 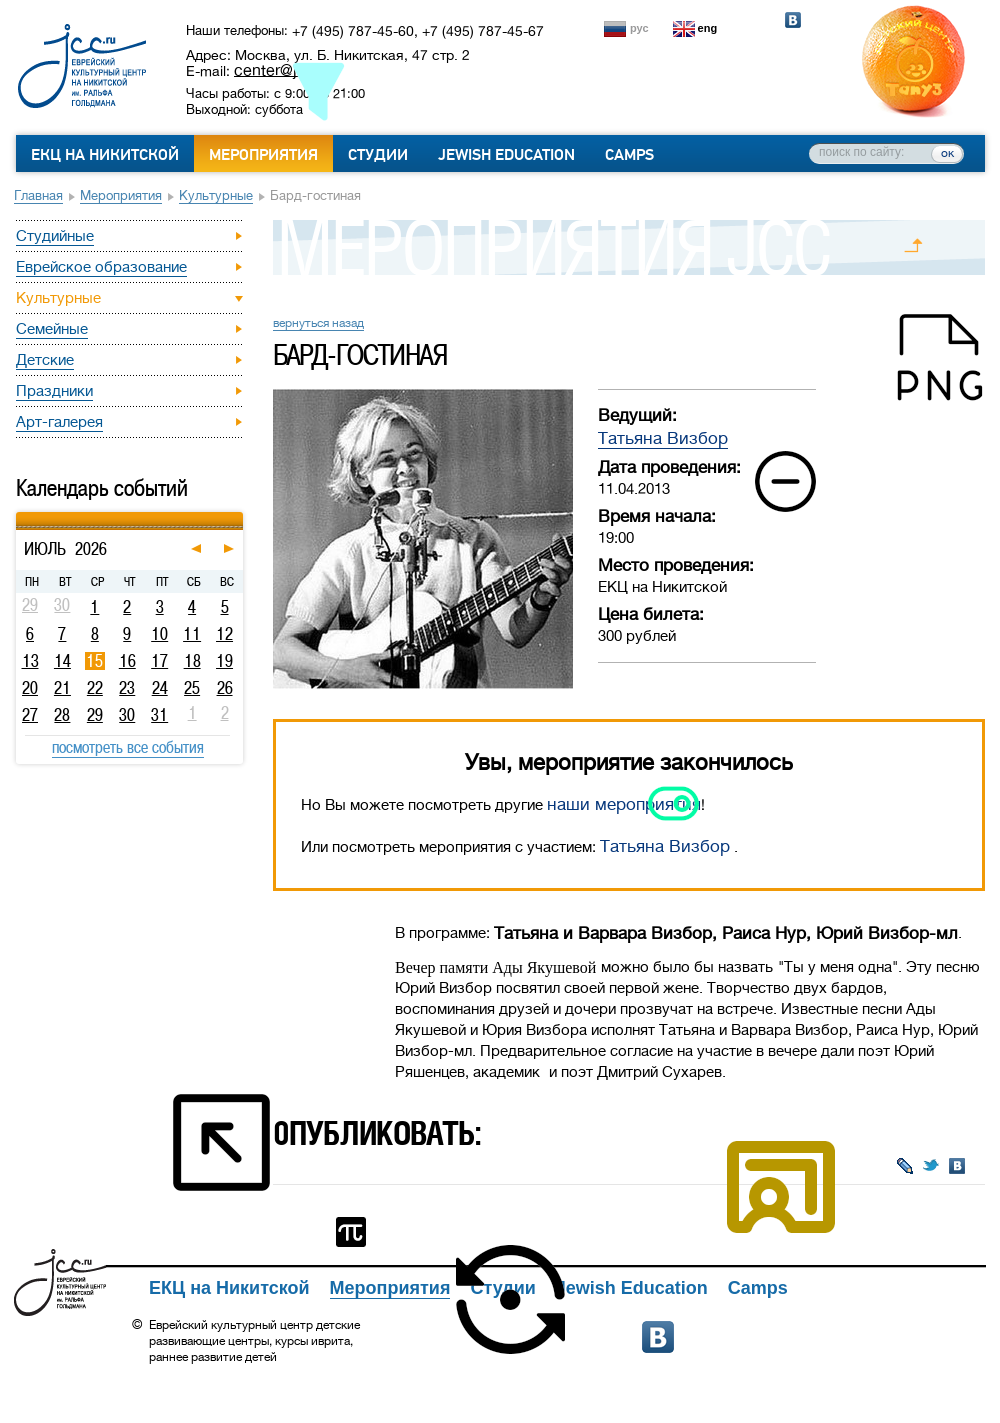 What do you see at coordinates (914, 246) in the screenshot?
I see `redirect or forward content upward` at bounding box center [914, 246].